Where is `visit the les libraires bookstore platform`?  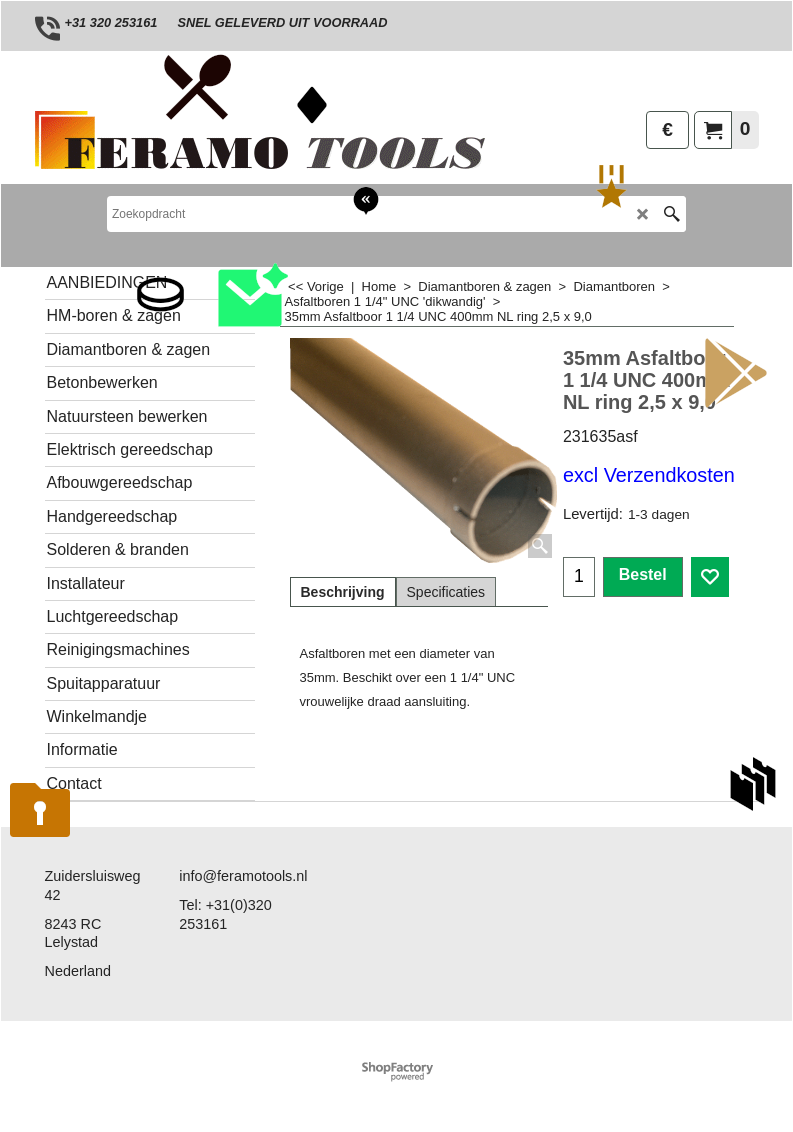
visit the les libraires bookstore platform is located at coordinates (366, 201).